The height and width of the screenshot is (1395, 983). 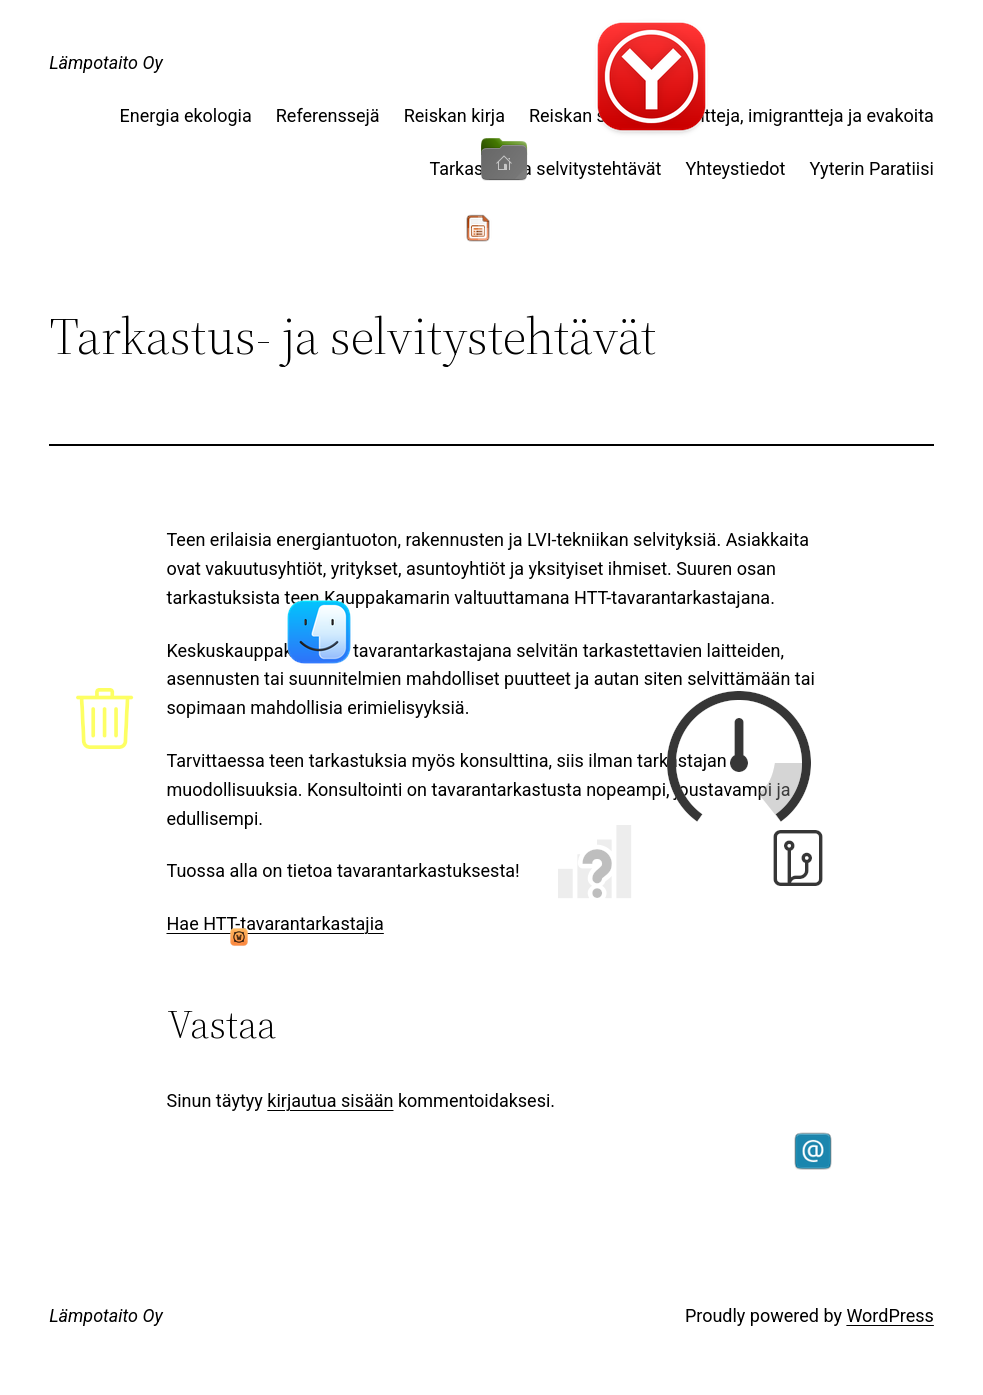 I want to click on access online accounts settings, so click(x=813, y=1151).